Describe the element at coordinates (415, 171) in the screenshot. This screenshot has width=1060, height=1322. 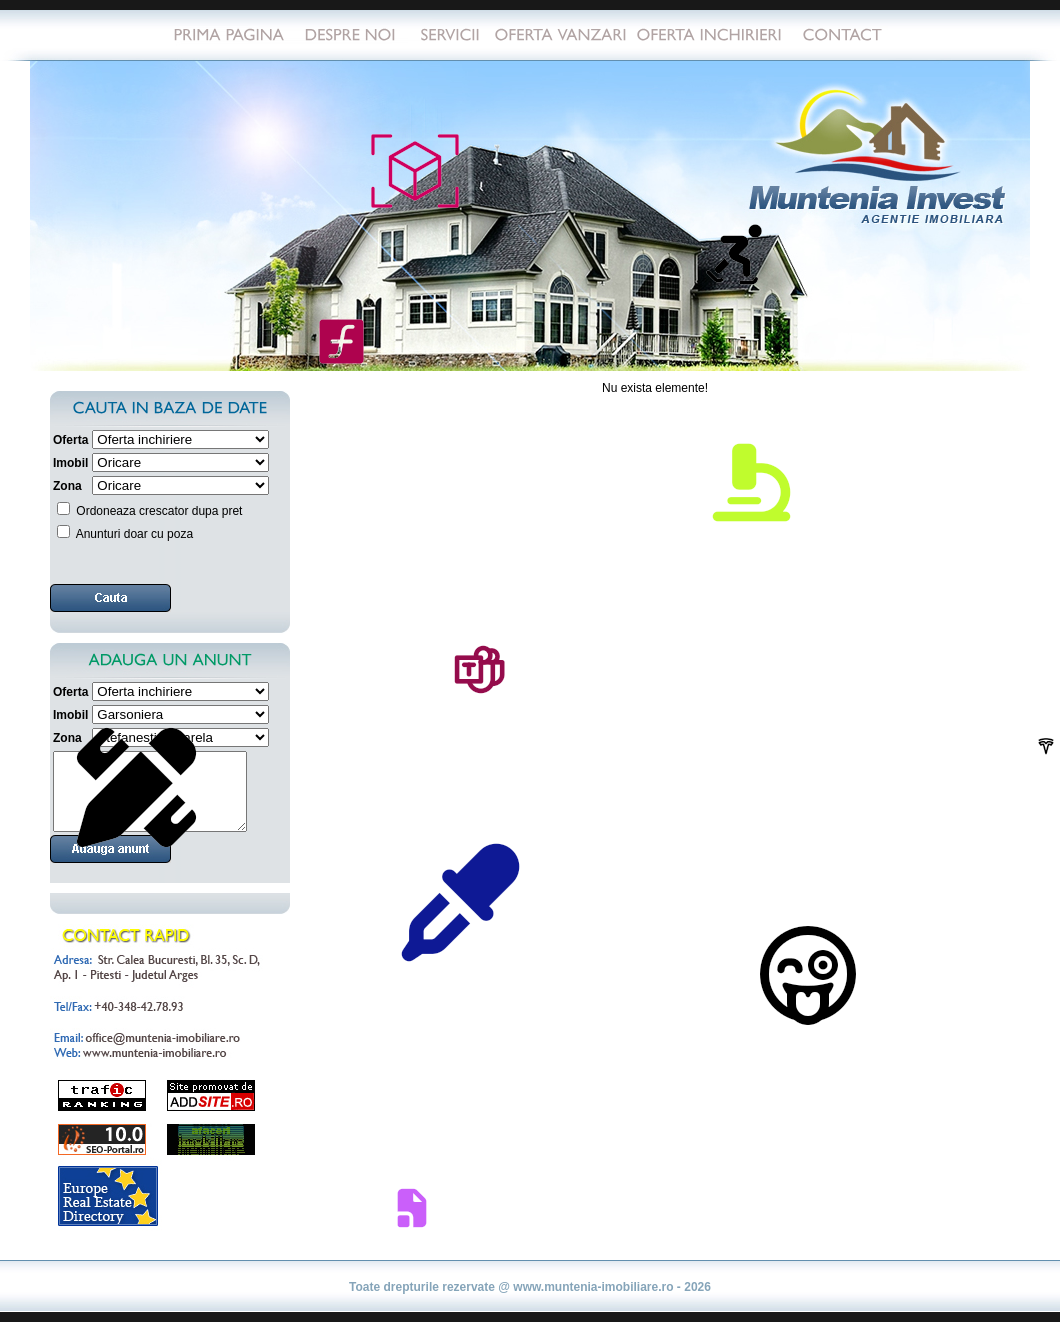
I see `scan or capture a 3D object` at that location.